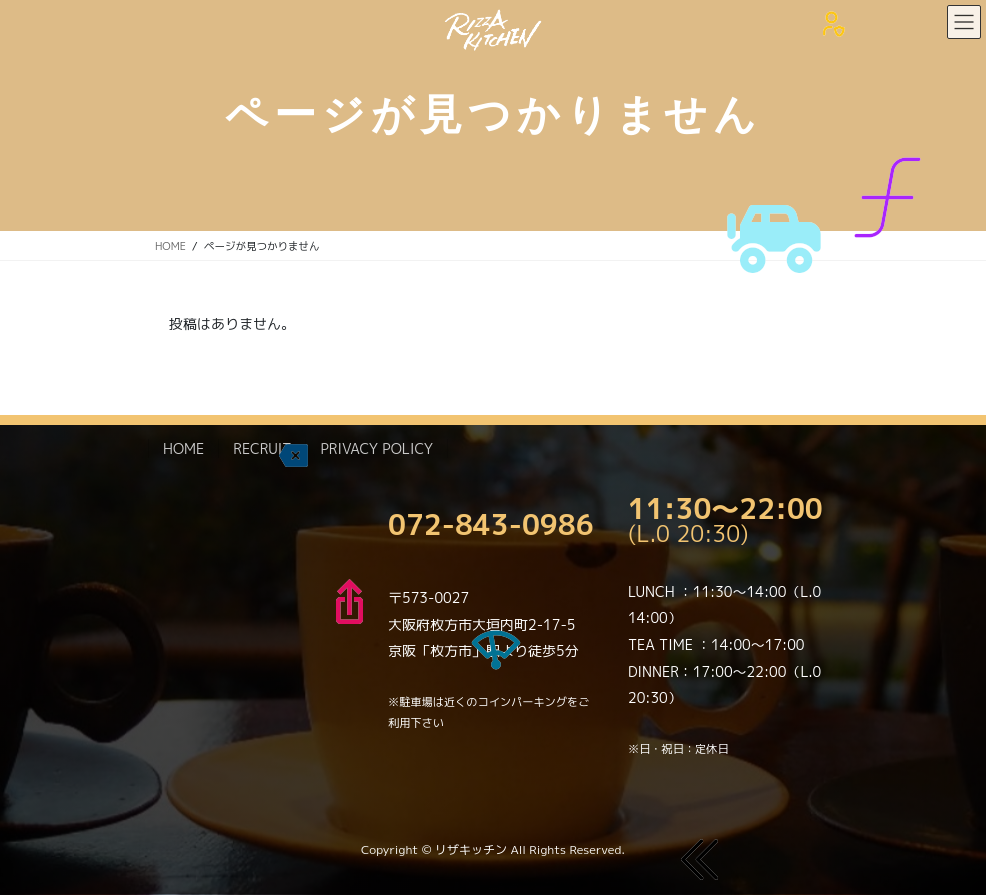 Image resolution: width=986 pixels, height=895 pixels. Describe the element at coordinates (699, 859) in the screenshot. I see `go back to the beginning` at that location.